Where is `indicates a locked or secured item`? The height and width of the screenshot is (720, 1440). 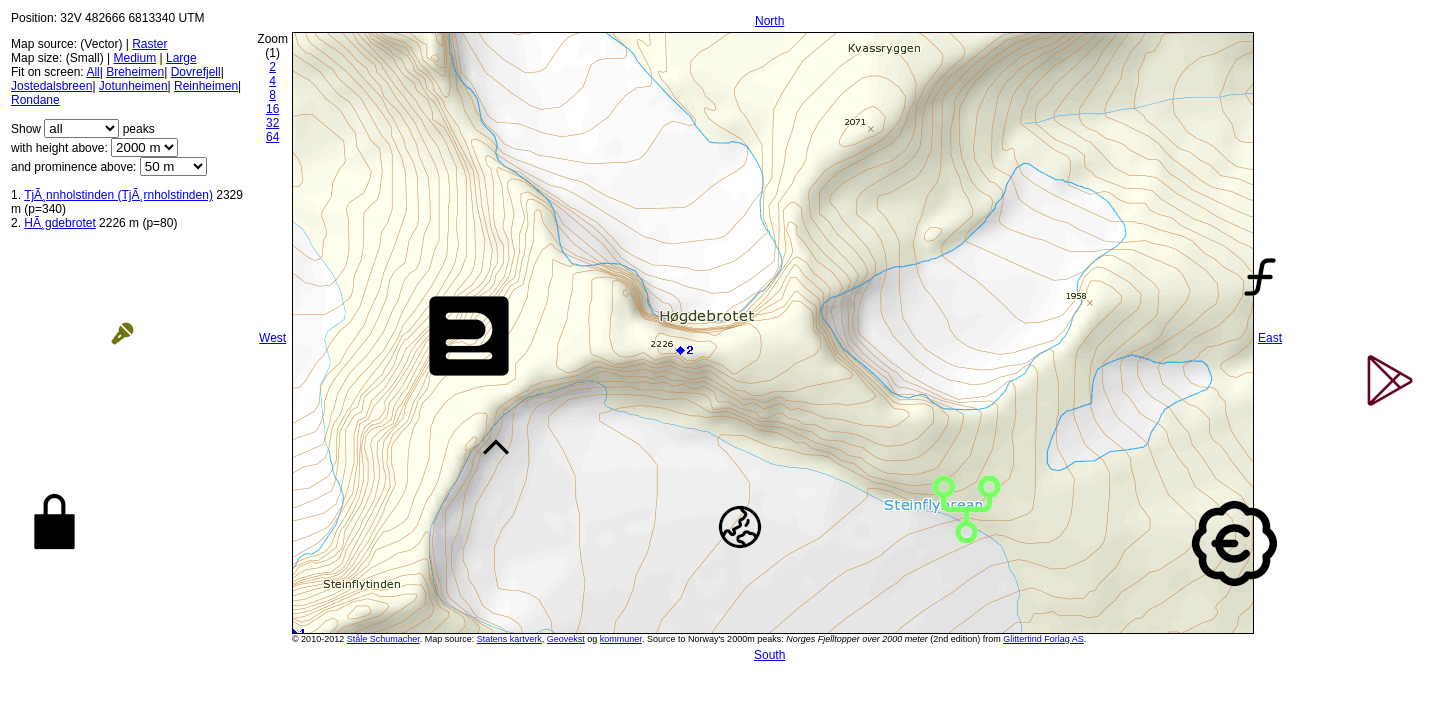 indicates a locked or secured item is located at coordinates (54, 521).